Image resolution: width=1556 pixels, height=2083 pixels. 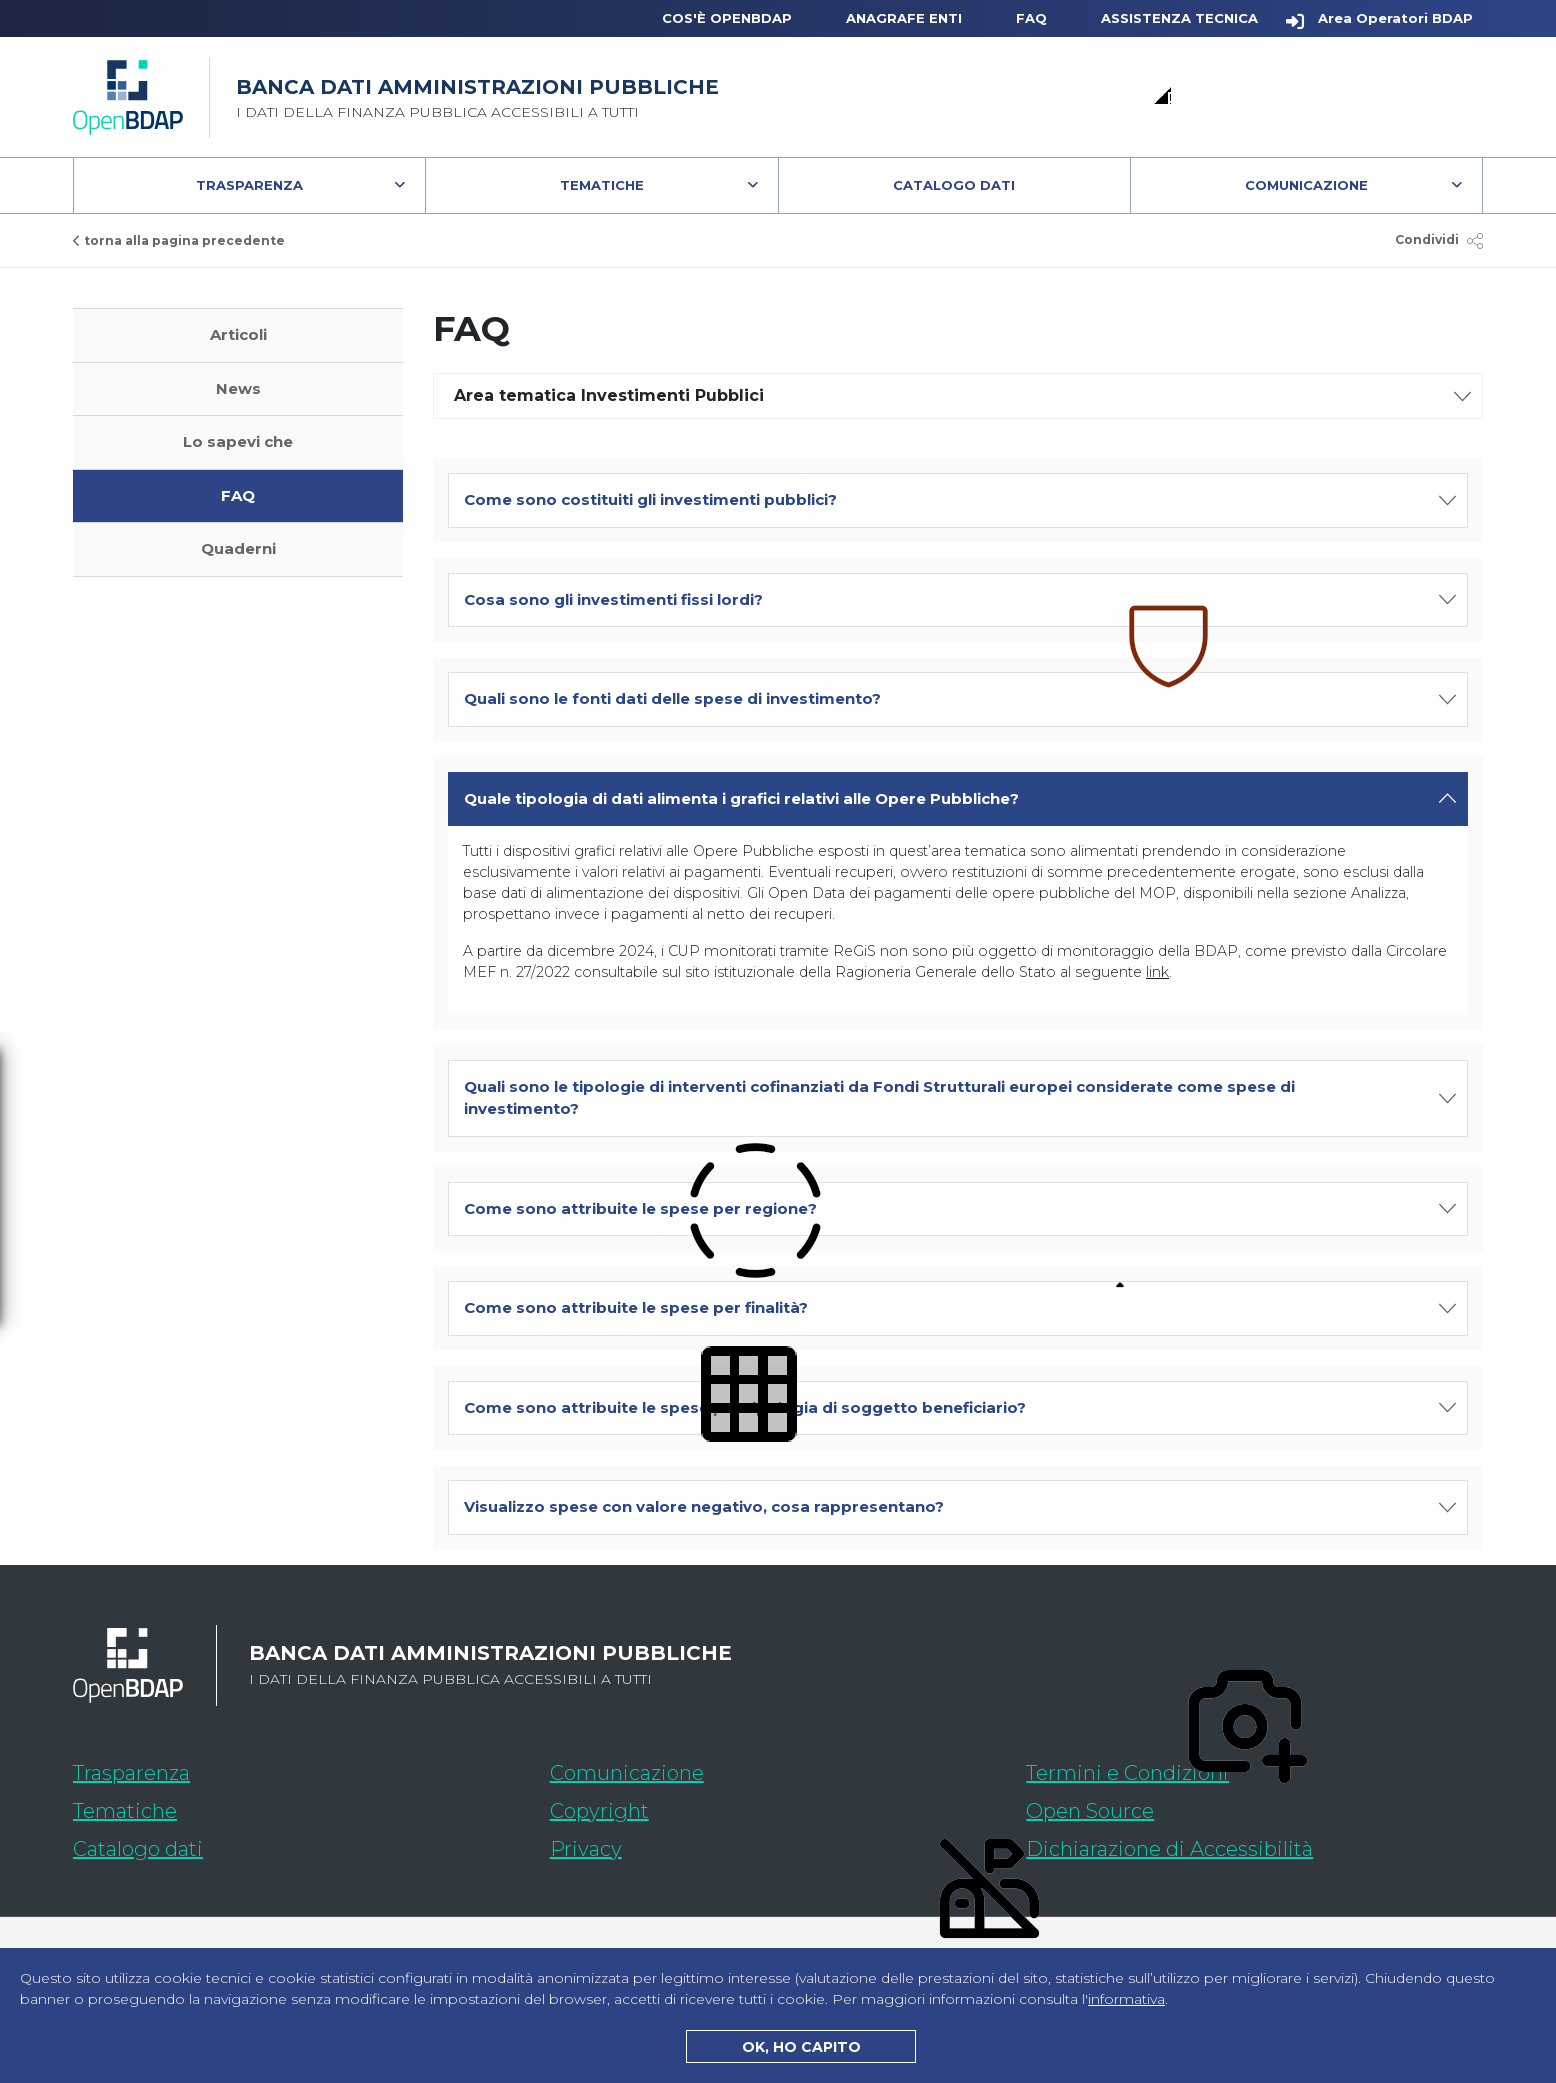 What do you see at coordinates (1120, 1285) in the screenshot?
I see `expand content or reveal hidden options` at bounding box center [1120, 1285].